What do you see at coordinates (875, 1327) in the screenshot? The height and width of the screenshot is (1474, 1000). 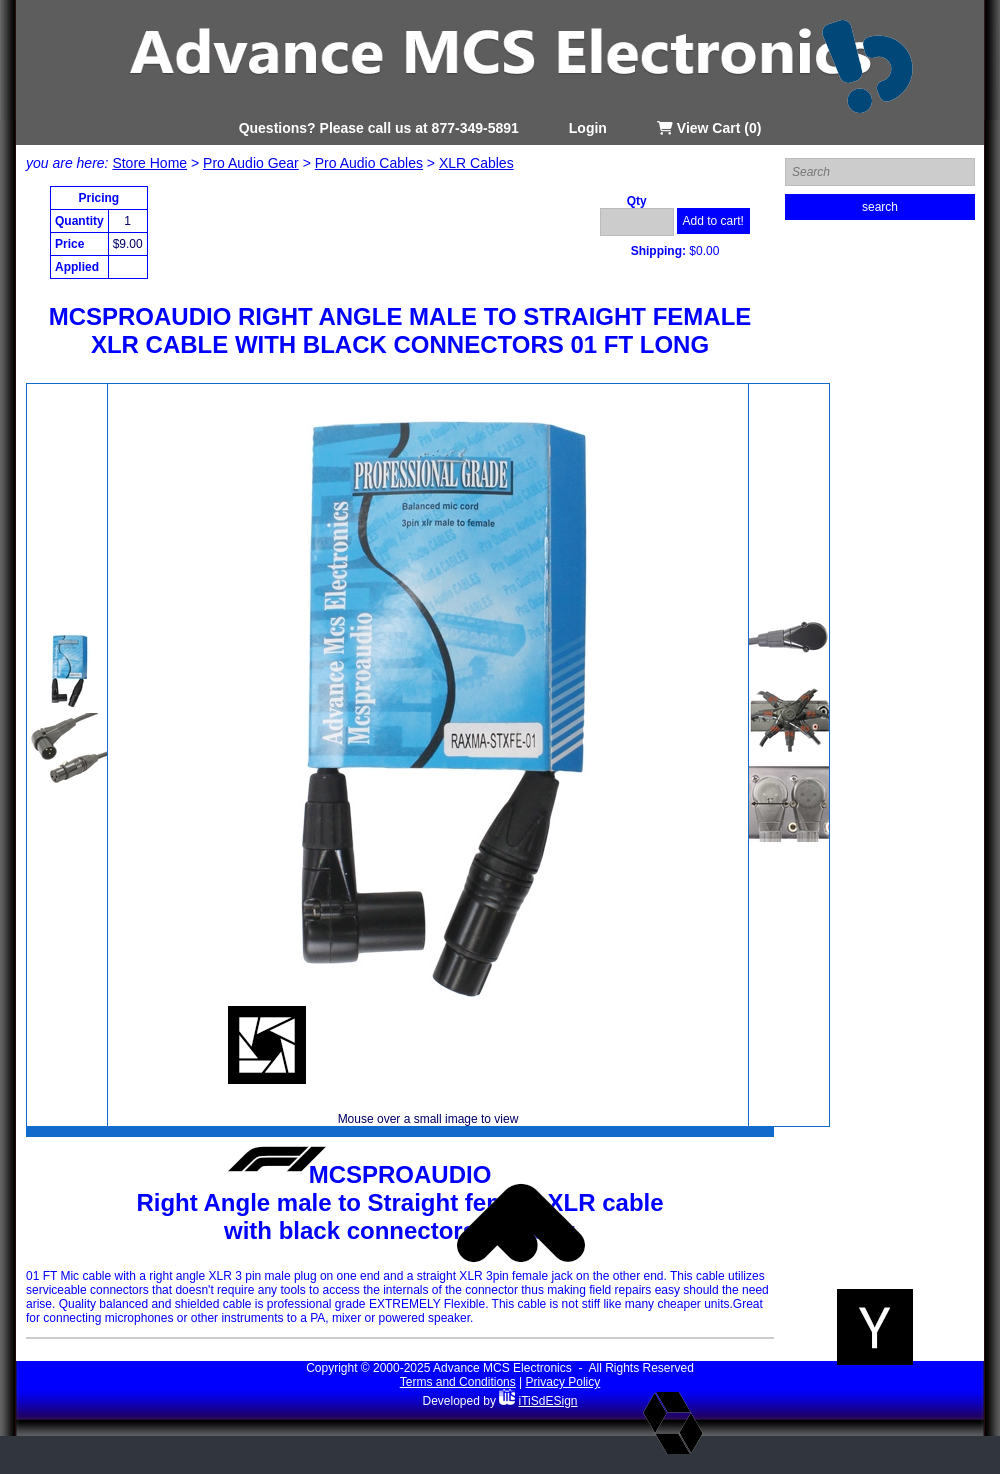 I see `visit Y Combinator website` at bounding box center [875, 1327].